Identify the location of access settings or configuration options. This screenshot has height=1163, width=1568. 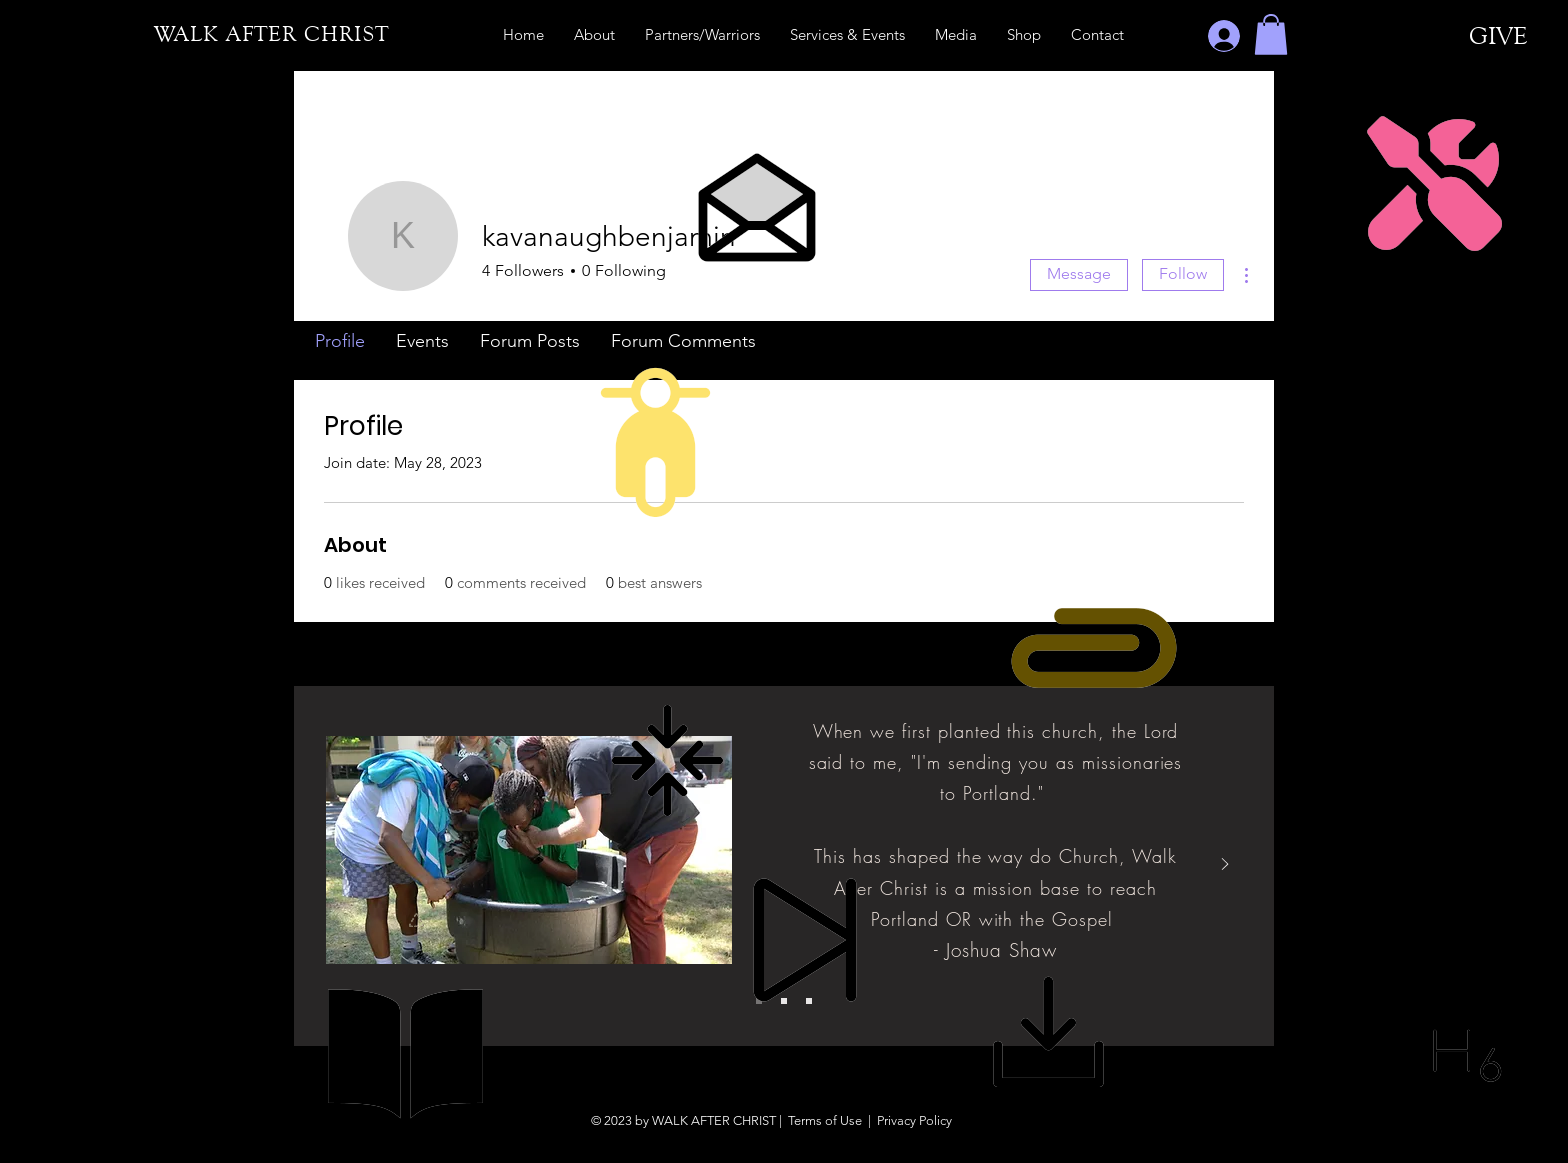
(1434, 183).